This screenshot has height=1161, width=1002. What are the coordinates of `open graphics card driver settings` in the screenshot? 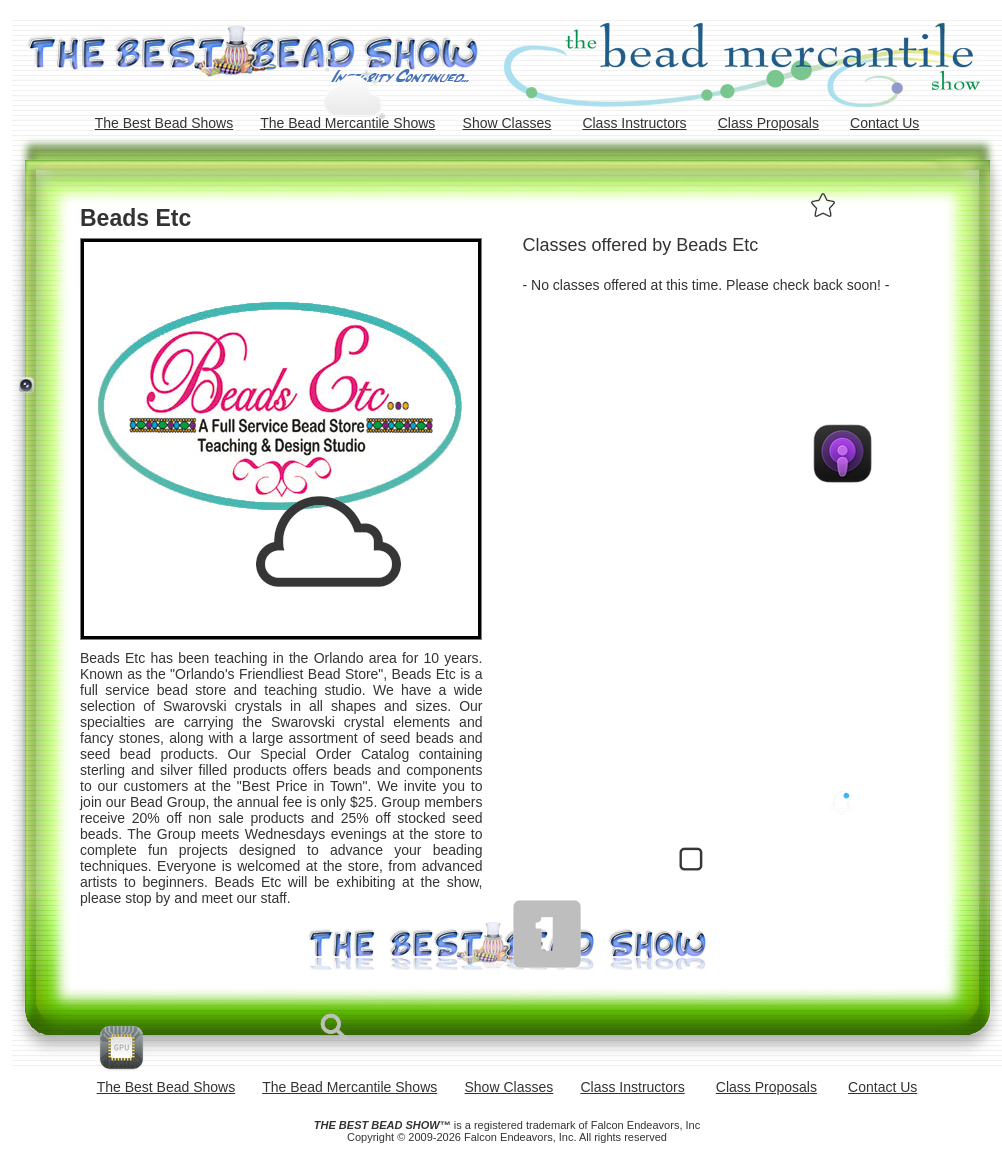 It's located at (121, 1047).